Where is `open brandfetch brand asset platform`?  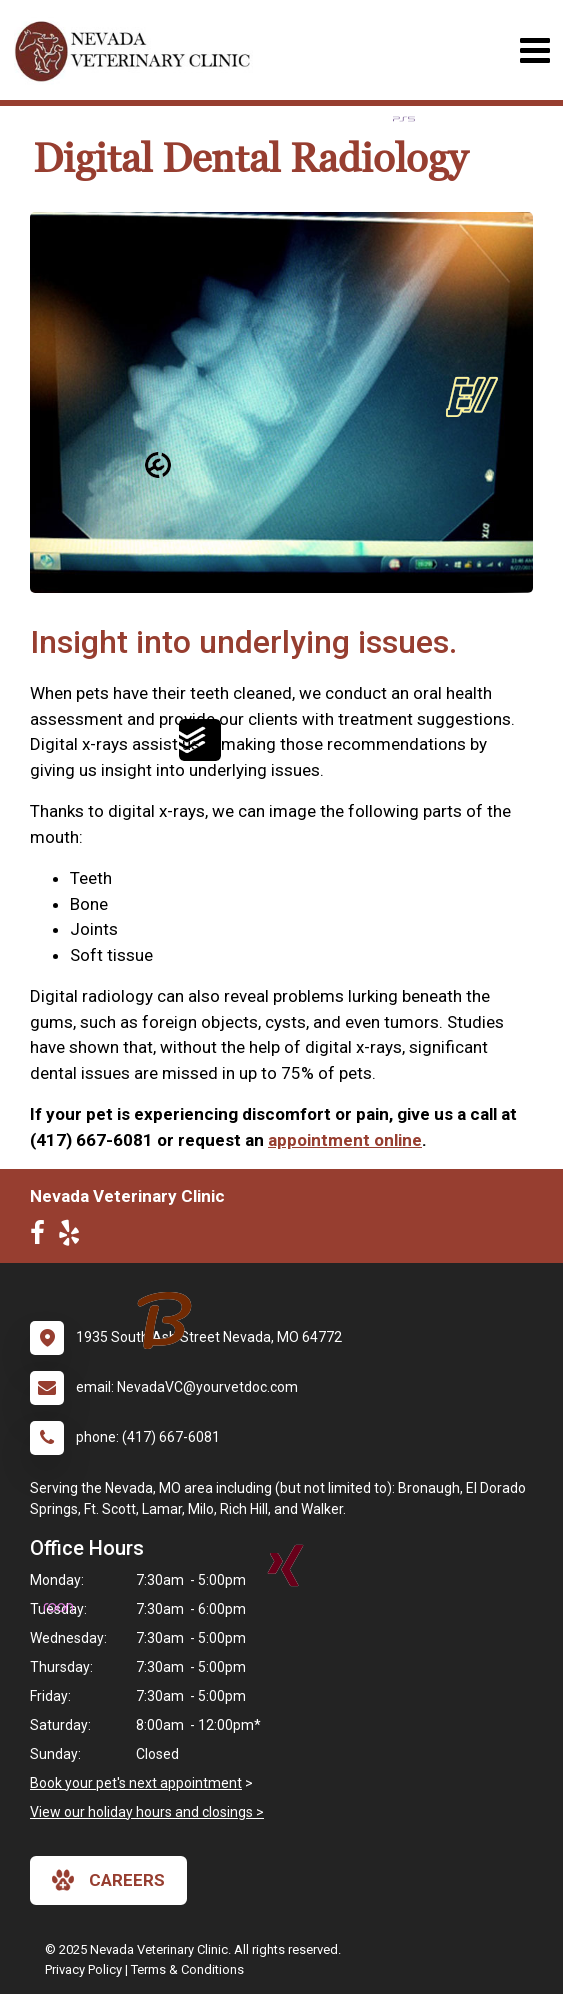 open brandfetch brand asset platform is located at coordinates (164, 1320).